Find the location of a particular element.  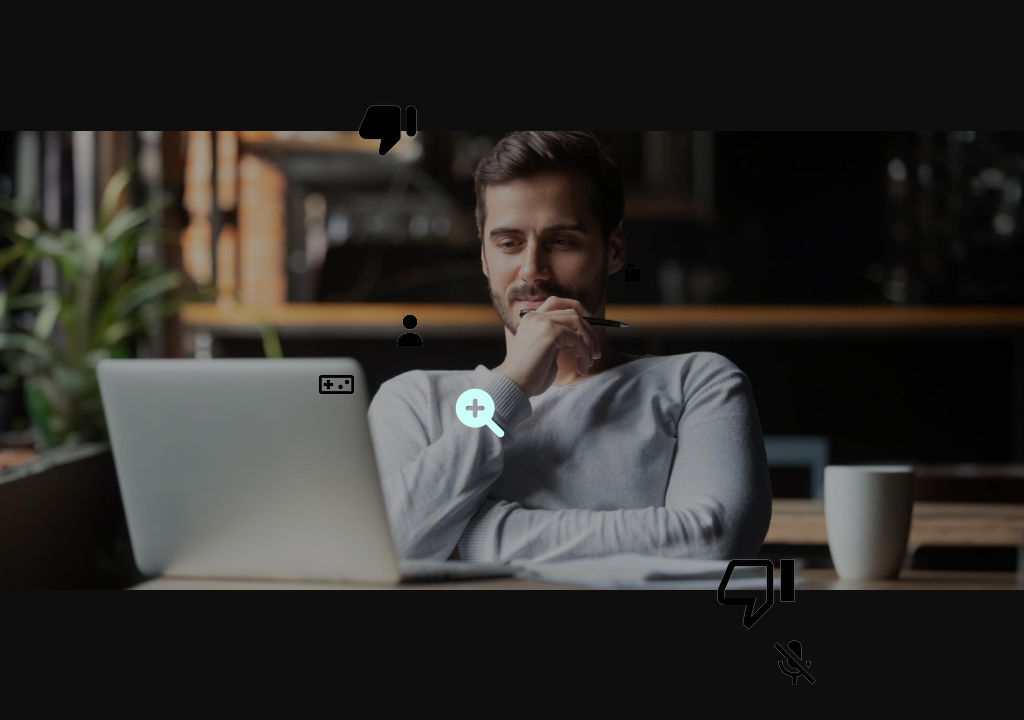

view your profile is located at coordinates (410, 330).